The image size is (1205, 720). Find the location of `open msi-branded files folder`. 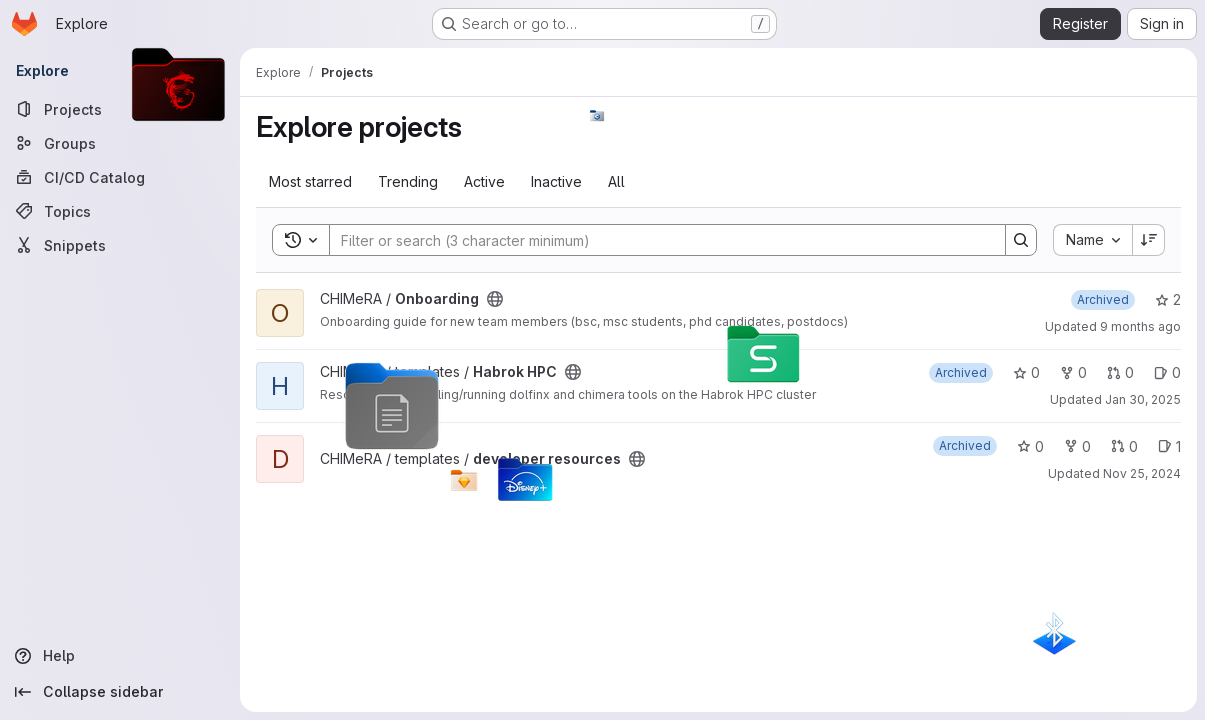

open msi-branded files folder is located at coordinates (178, 87).